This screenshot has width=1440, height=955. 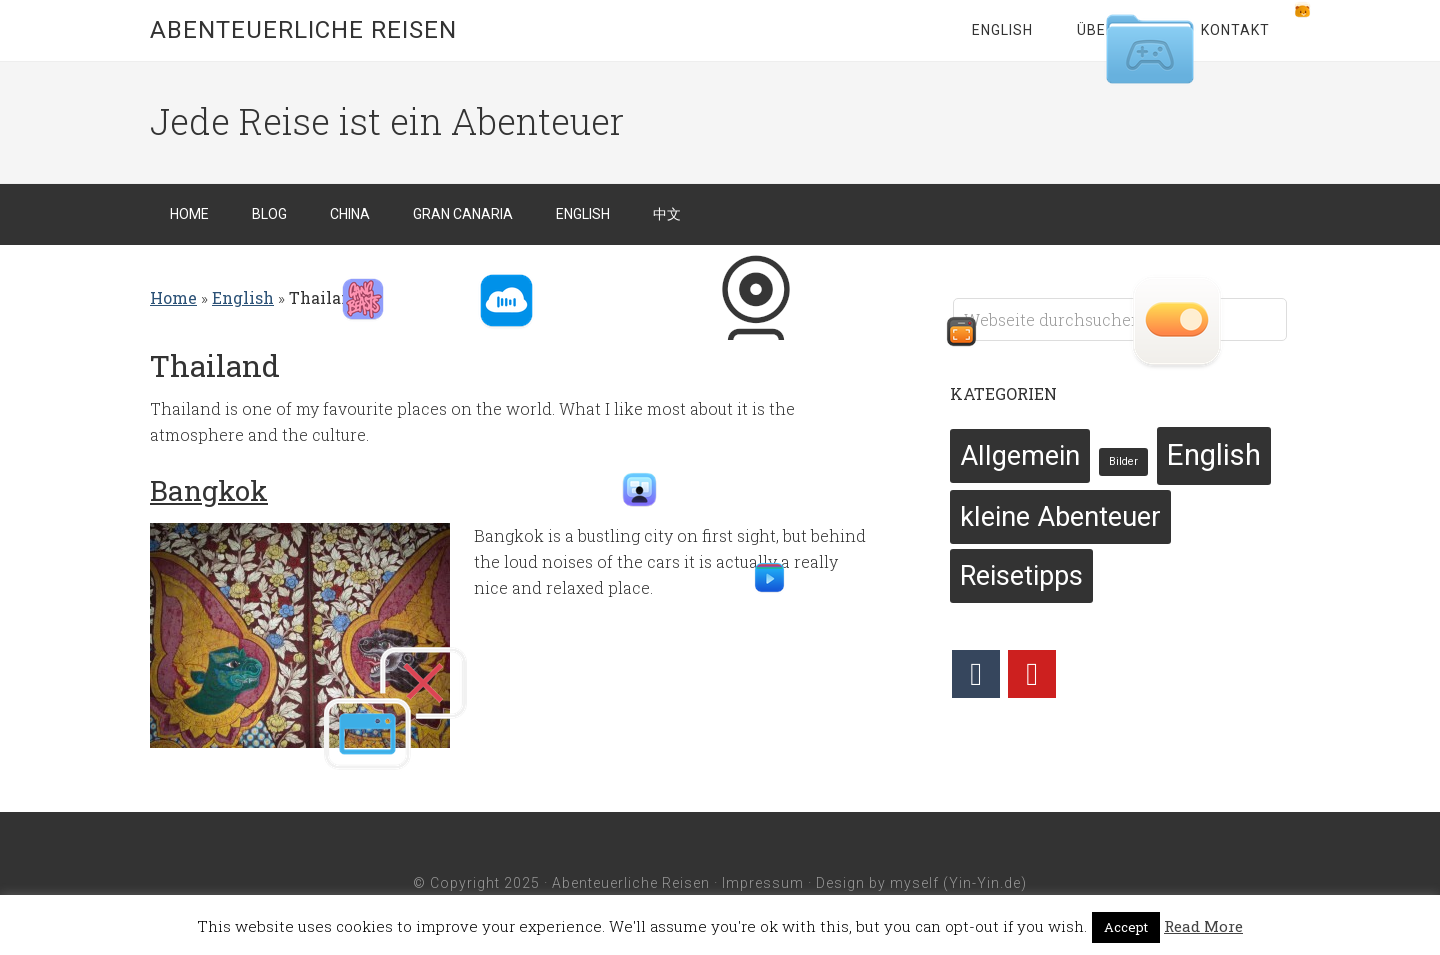 I want to click on open the screen sharing app, so click(x=639, y=489).